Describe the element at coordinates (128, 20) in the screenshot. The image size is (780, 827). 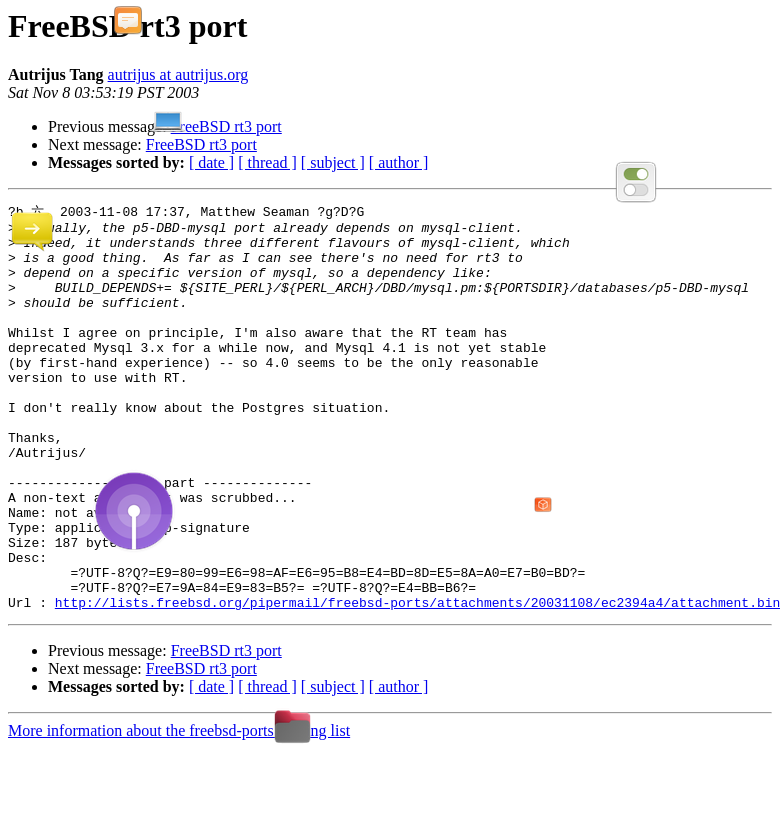
I see `open the messaging or chat app` at that location.